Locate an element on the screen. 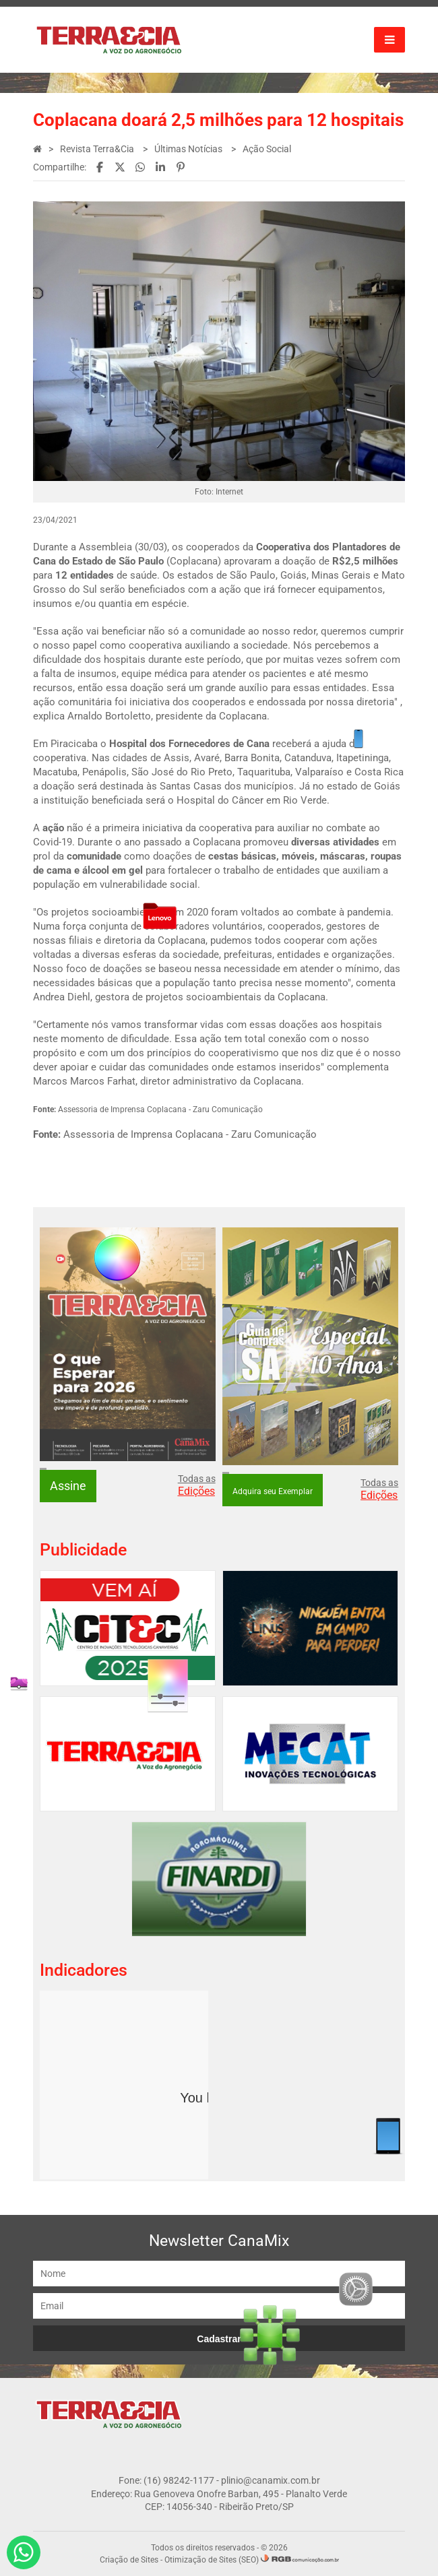 The width and height of the screenshot is (438, 2576). customize profile background color is located at coordinates (117, 1258).